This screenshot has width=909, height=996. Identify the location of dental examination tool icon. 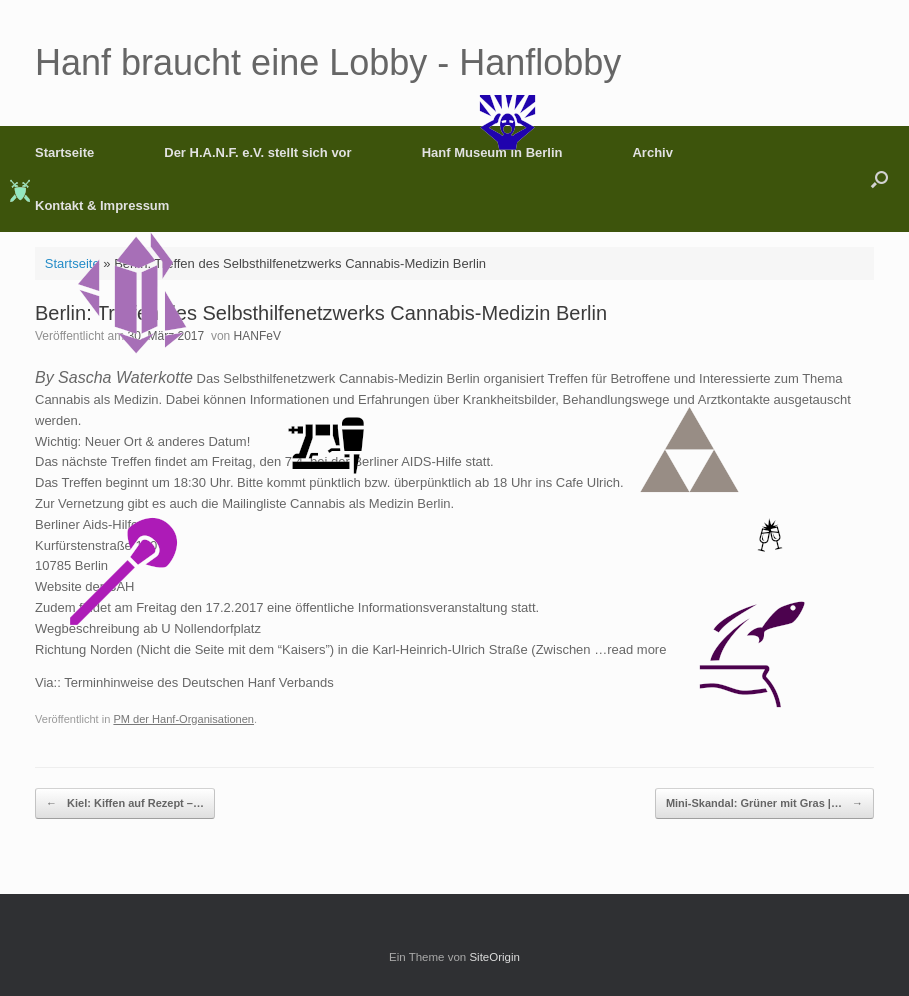
(124, 571).